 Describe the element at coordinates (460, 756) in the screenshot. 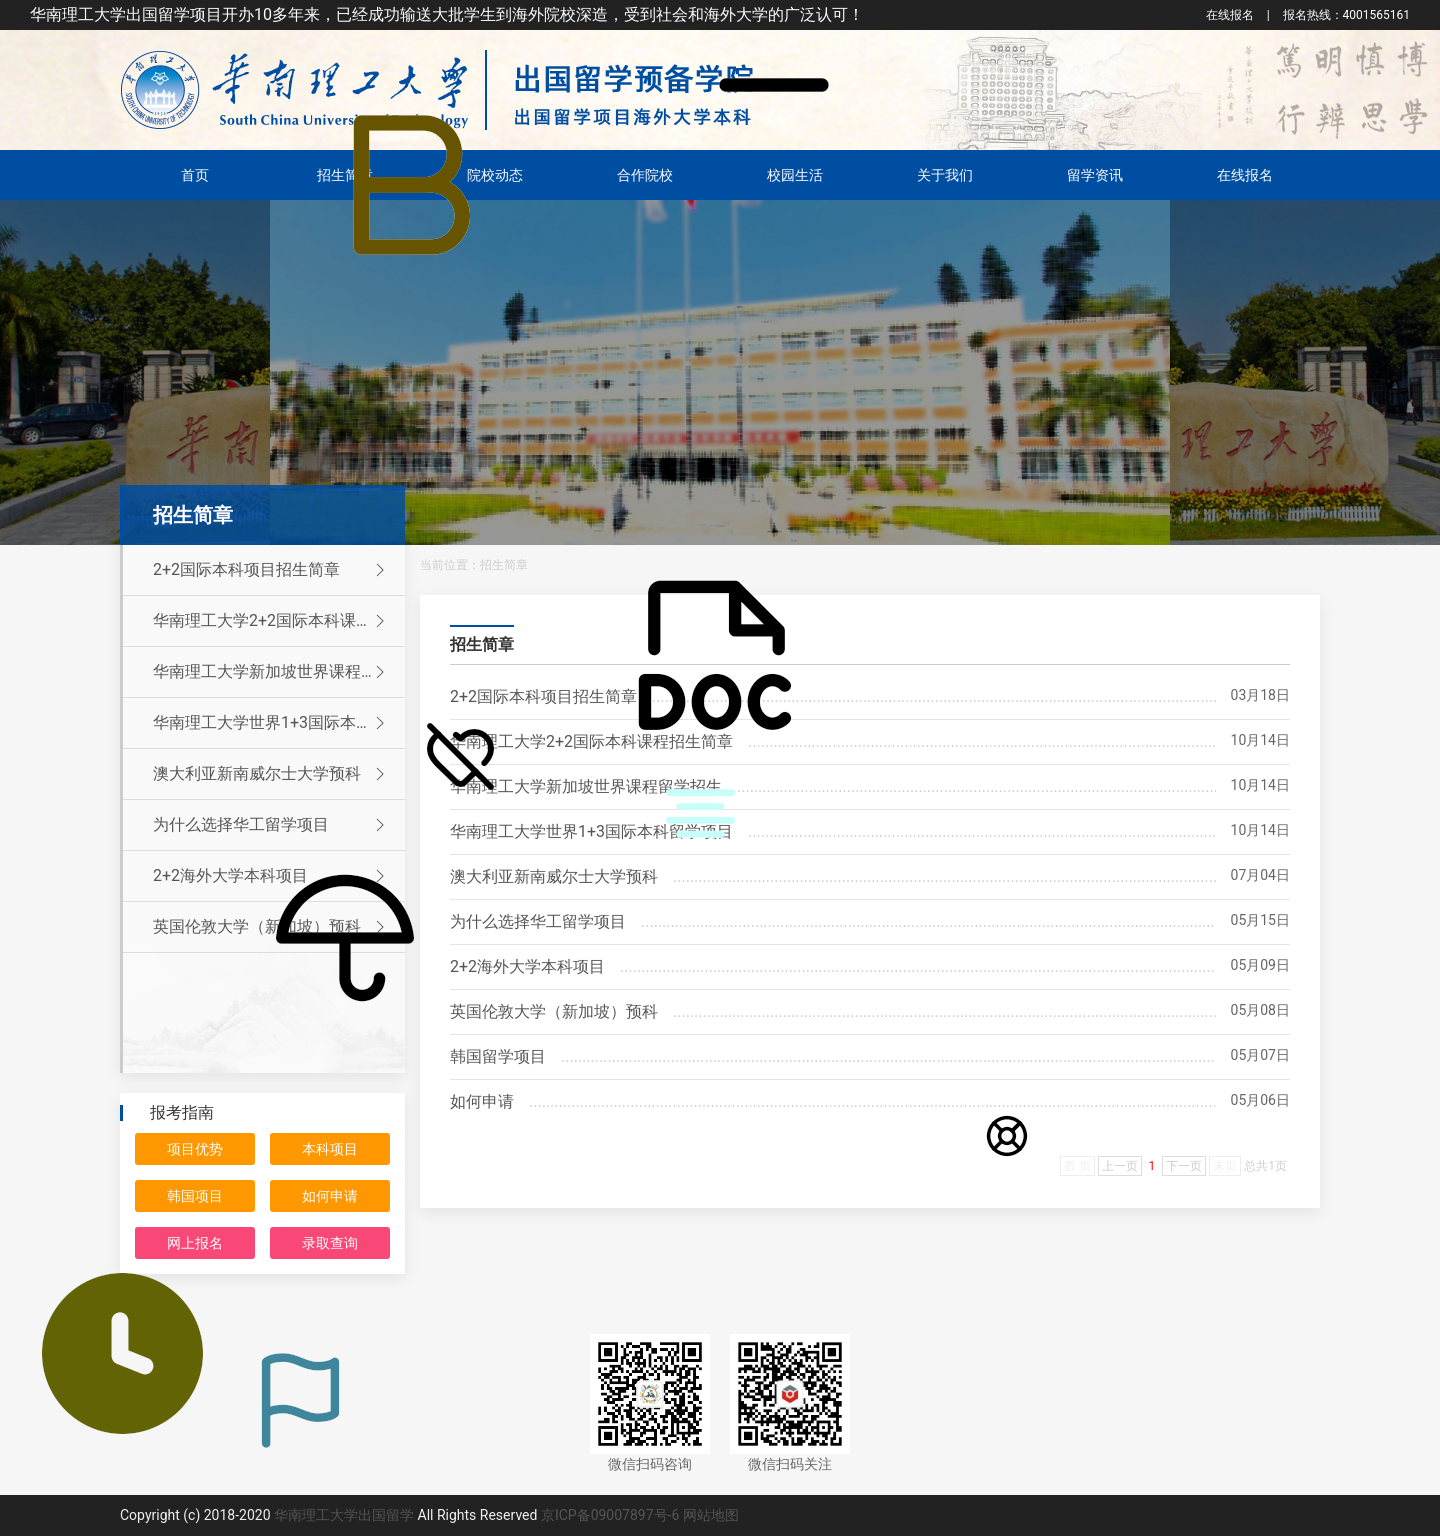

I see `remove from favorites` at that location.